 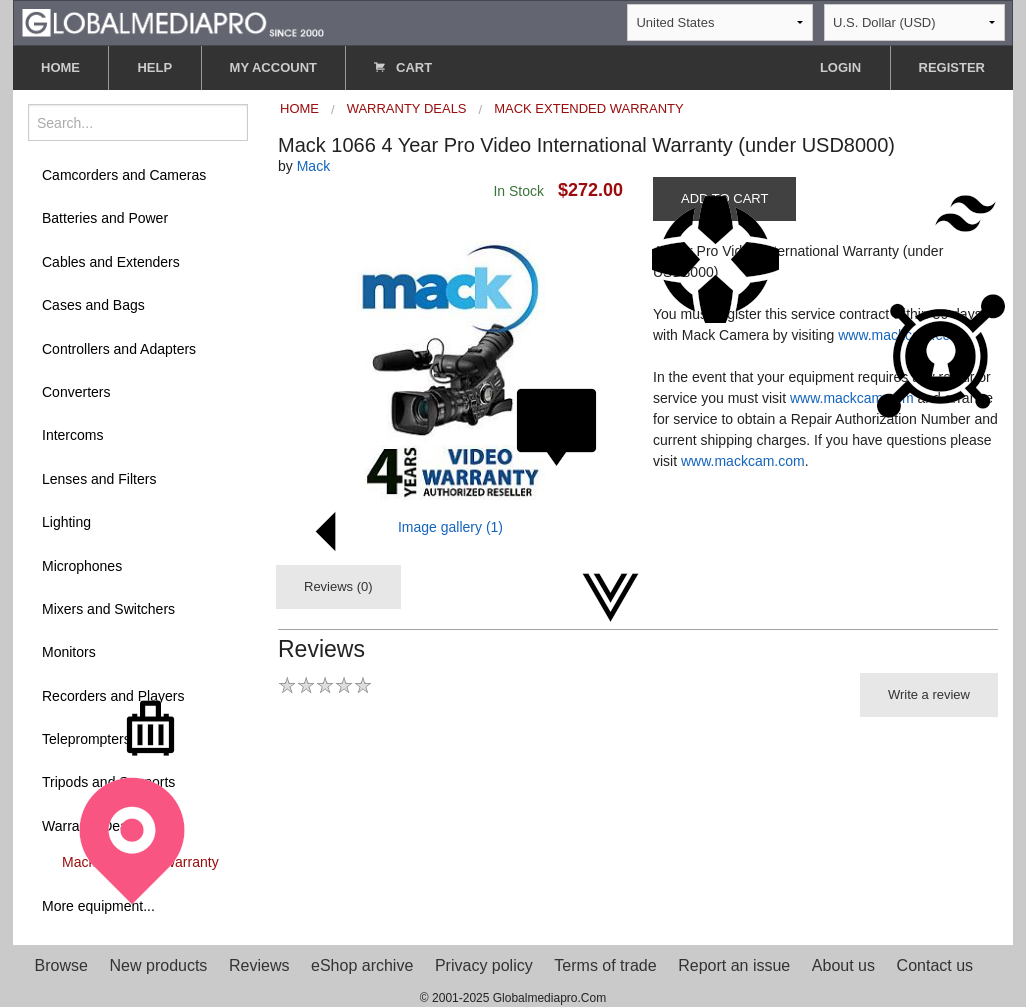 I want to click on navigate to the previous item, so click(x=330, y=531).